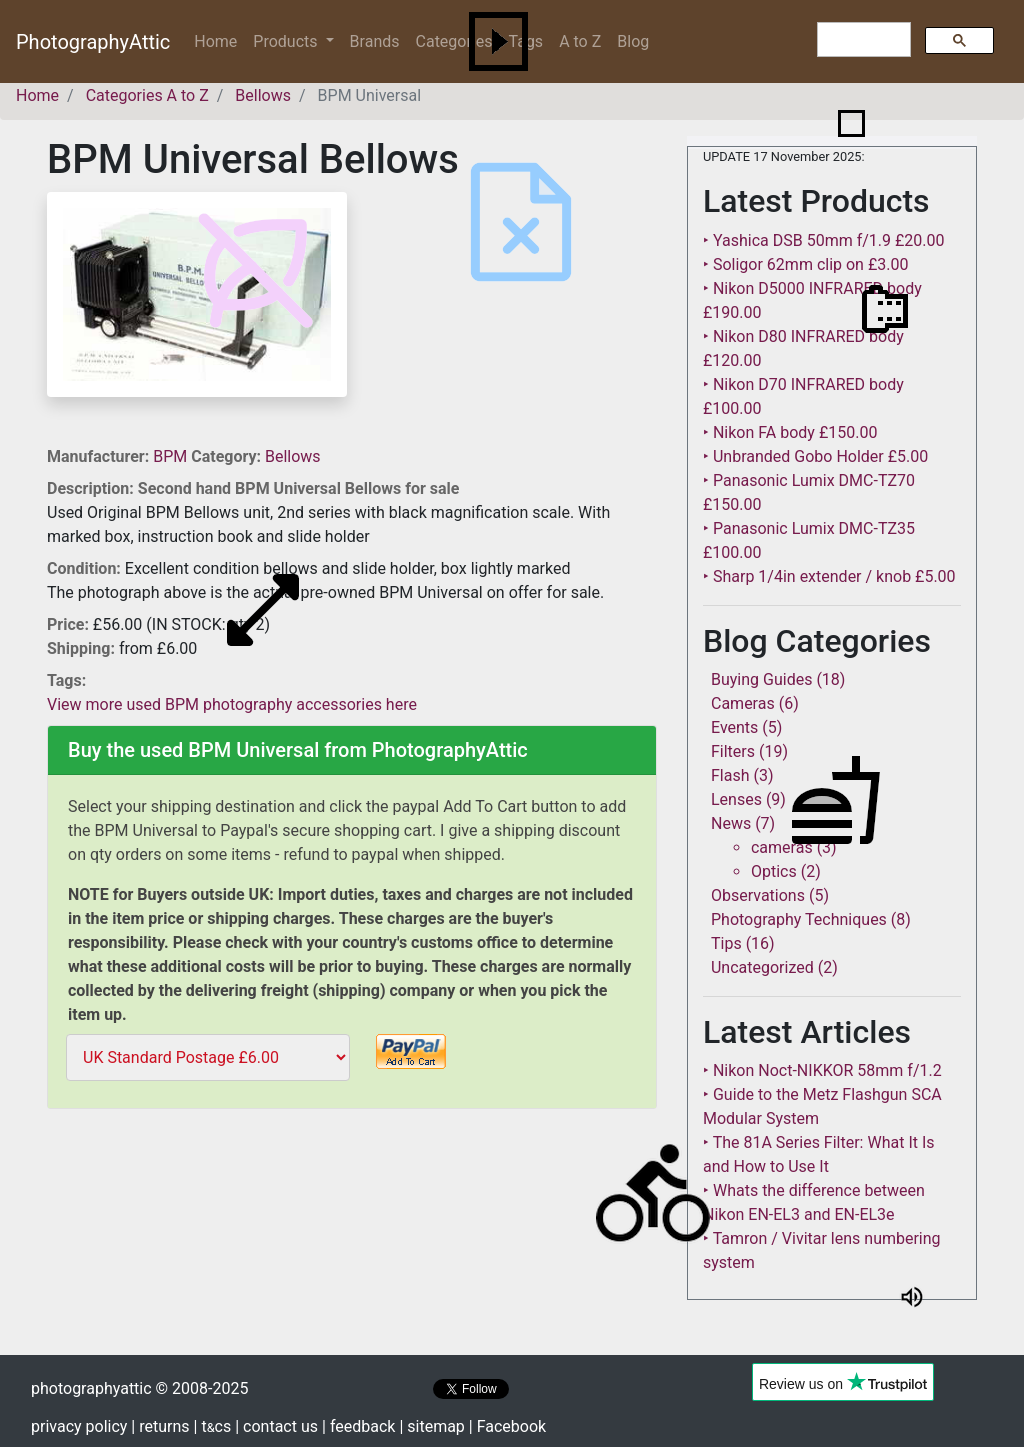  Describe the element at coordinates (263, 610) in the screenshot. I see `expand to full screen` at that location.